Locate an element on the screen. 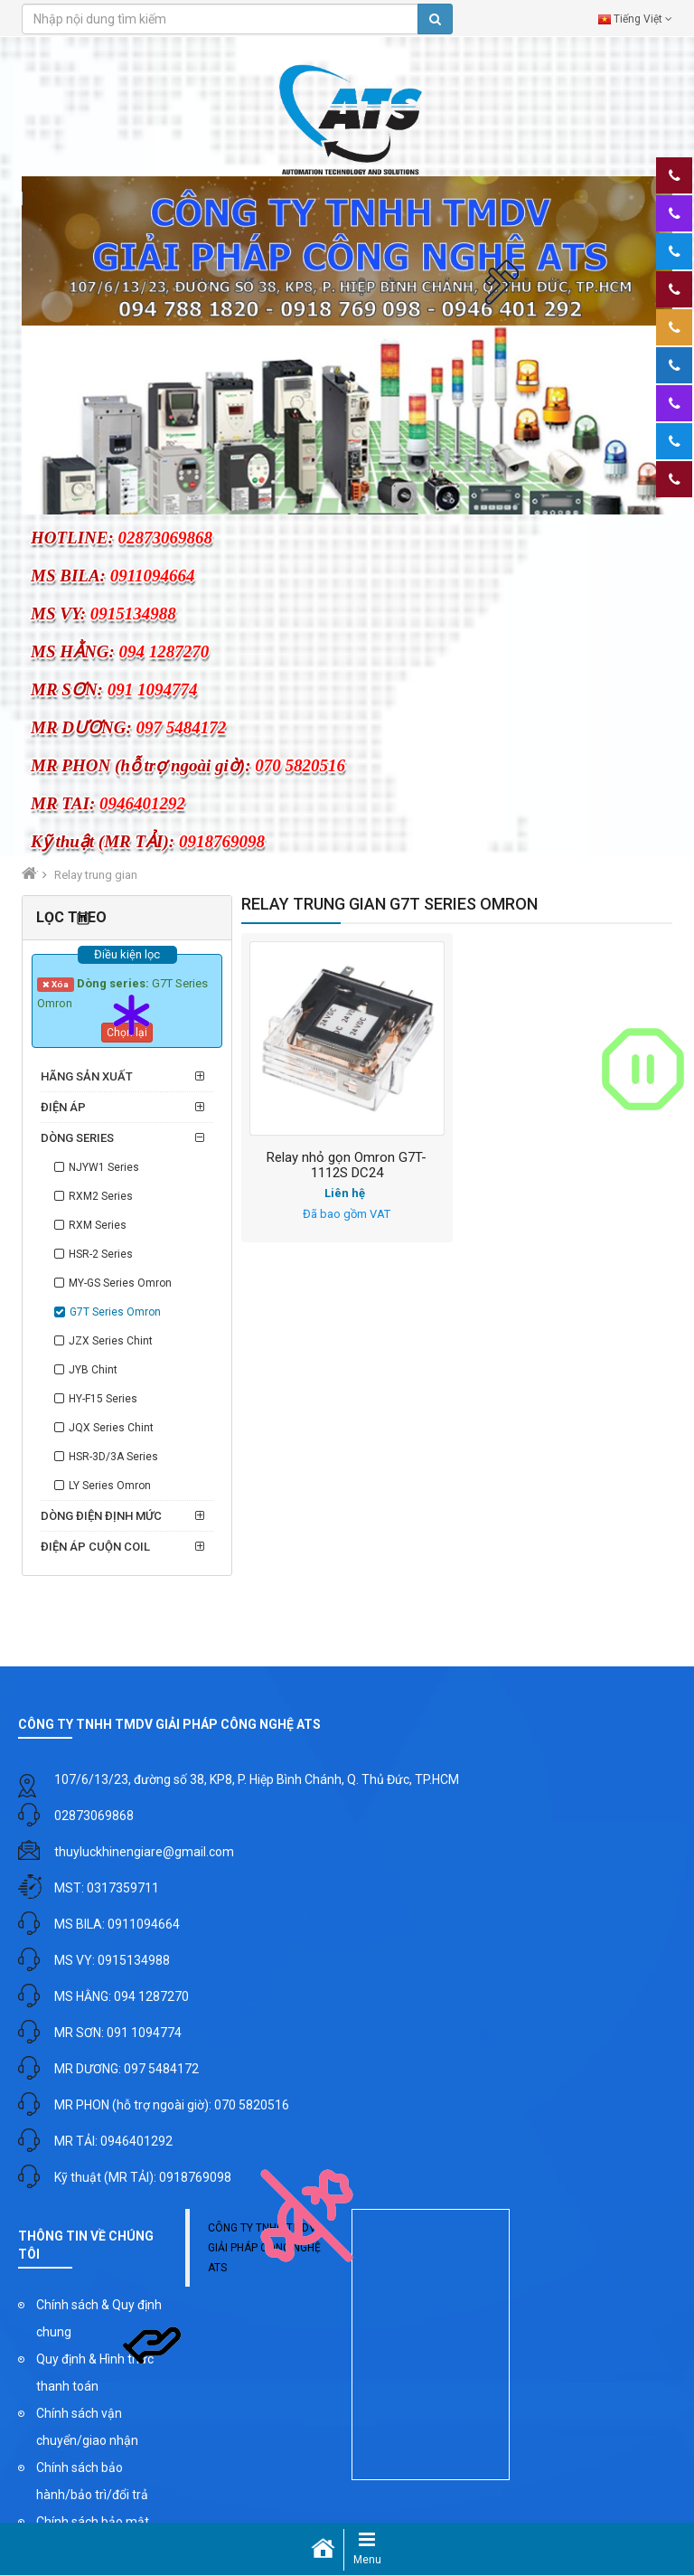 This screenshot has width=694, height=2576. access mathematical constants or formulas is located at coordinates (83, 919).